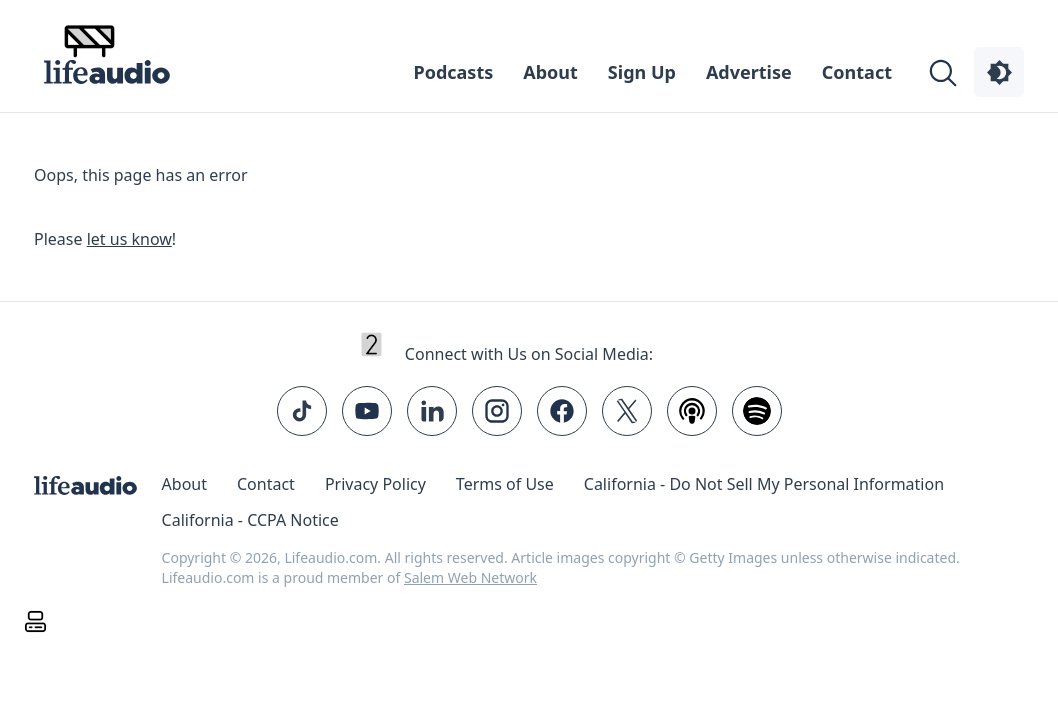 This screenshot has height=720, width=1058. I want to click on indicates a blocked or restricted area, so click(89, 39).